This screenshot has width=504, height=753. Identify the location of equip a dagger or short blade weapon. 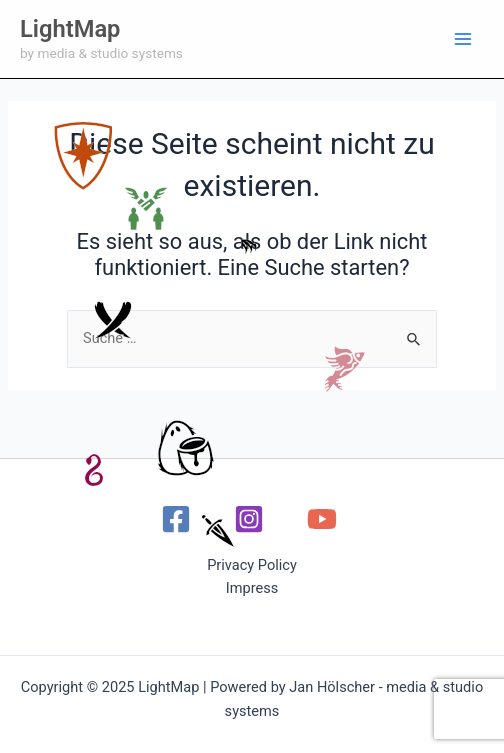
(218, 531).